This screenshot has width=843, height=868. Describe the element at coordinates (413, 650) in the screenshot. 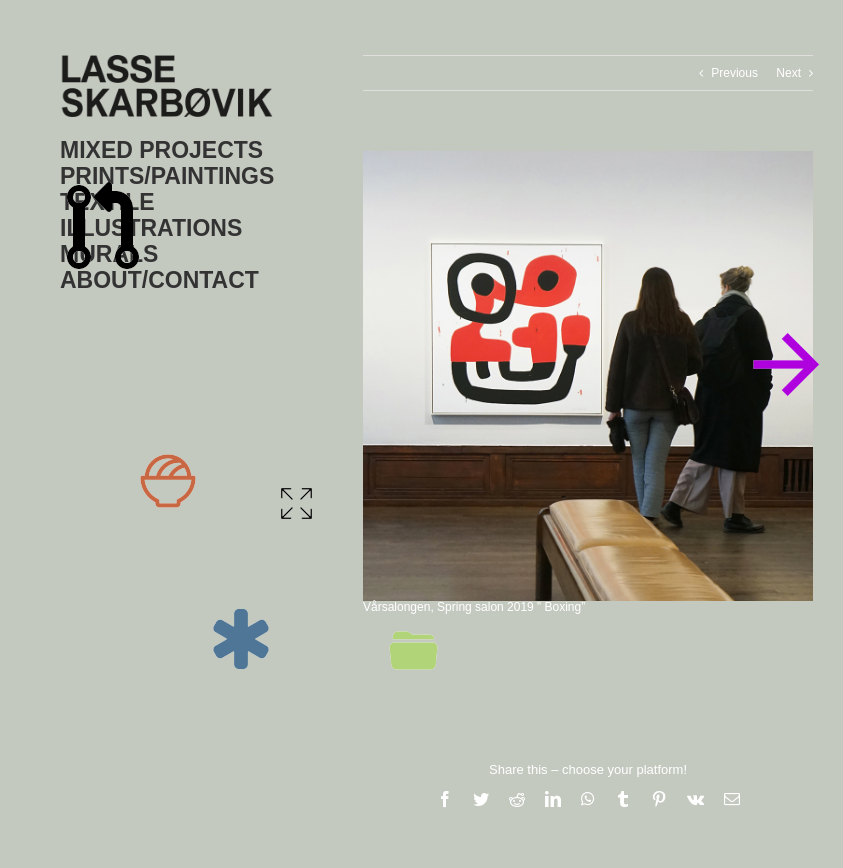

I see `open folder to view contents` at that location.